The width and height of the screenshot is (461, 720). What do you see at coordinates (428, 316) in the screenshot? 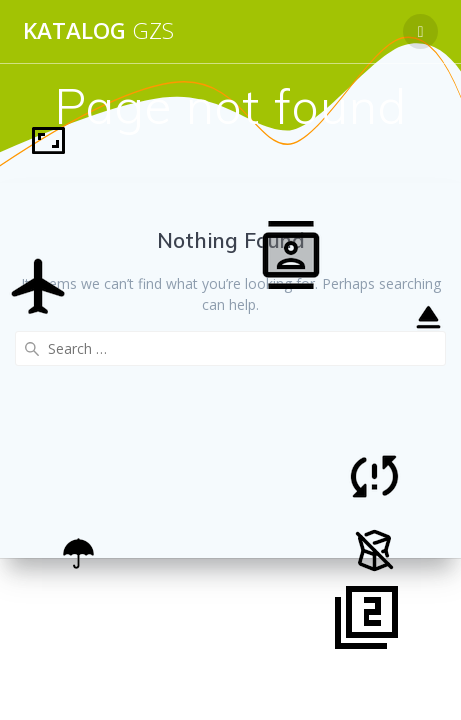
I see `eject media or disc` at bounding box center [428, 316].